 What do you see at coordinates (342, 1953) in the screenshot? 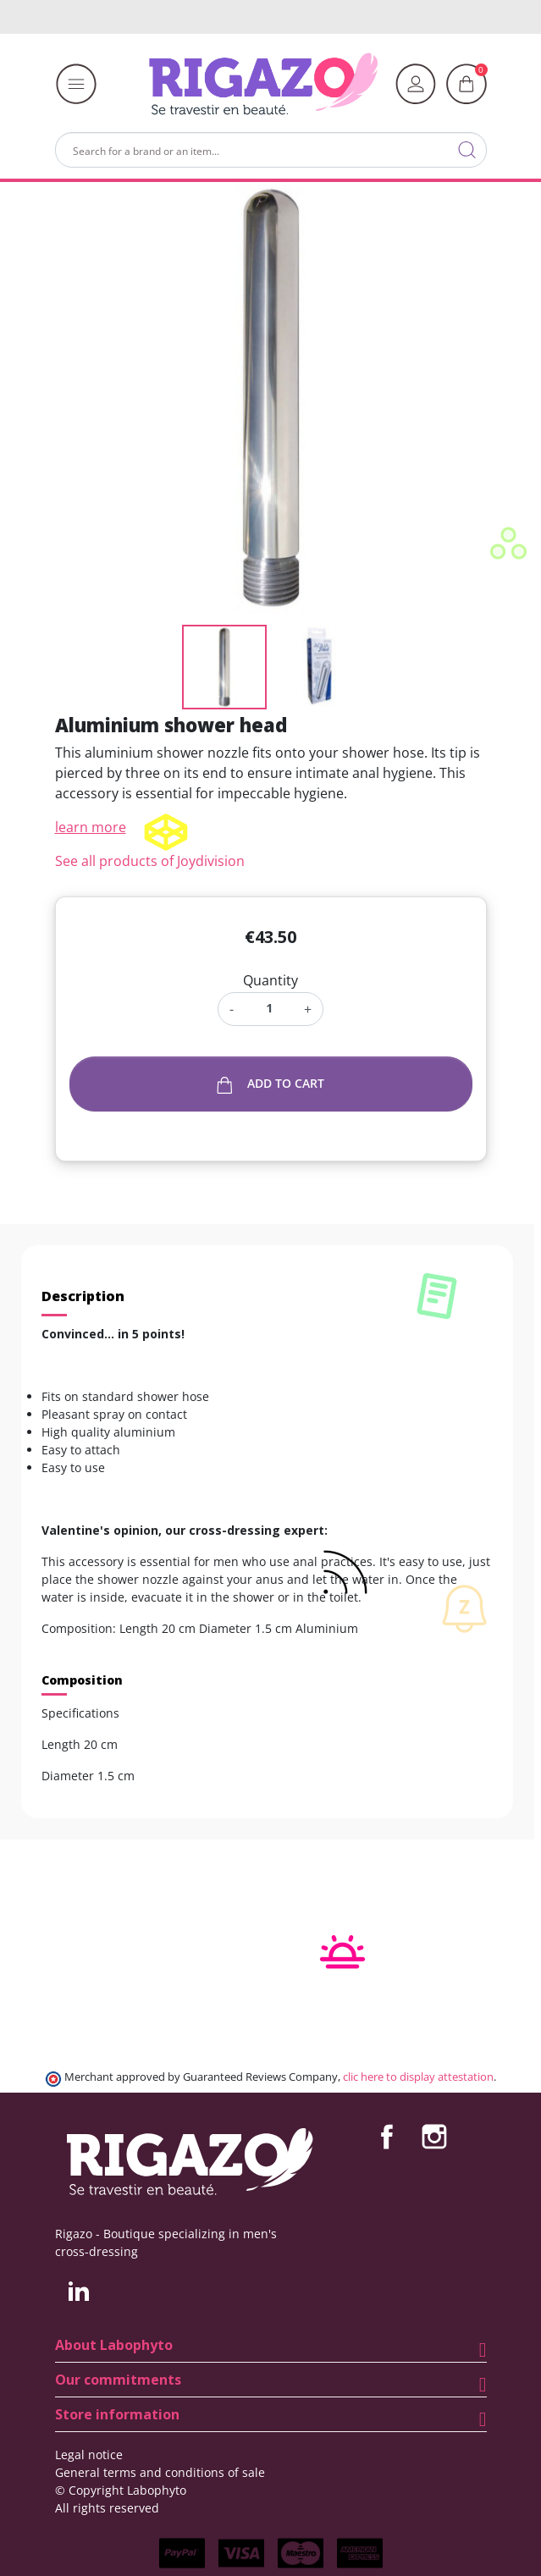
I see `sunrise or sunset indicator` at bounding box center [342, 1953].